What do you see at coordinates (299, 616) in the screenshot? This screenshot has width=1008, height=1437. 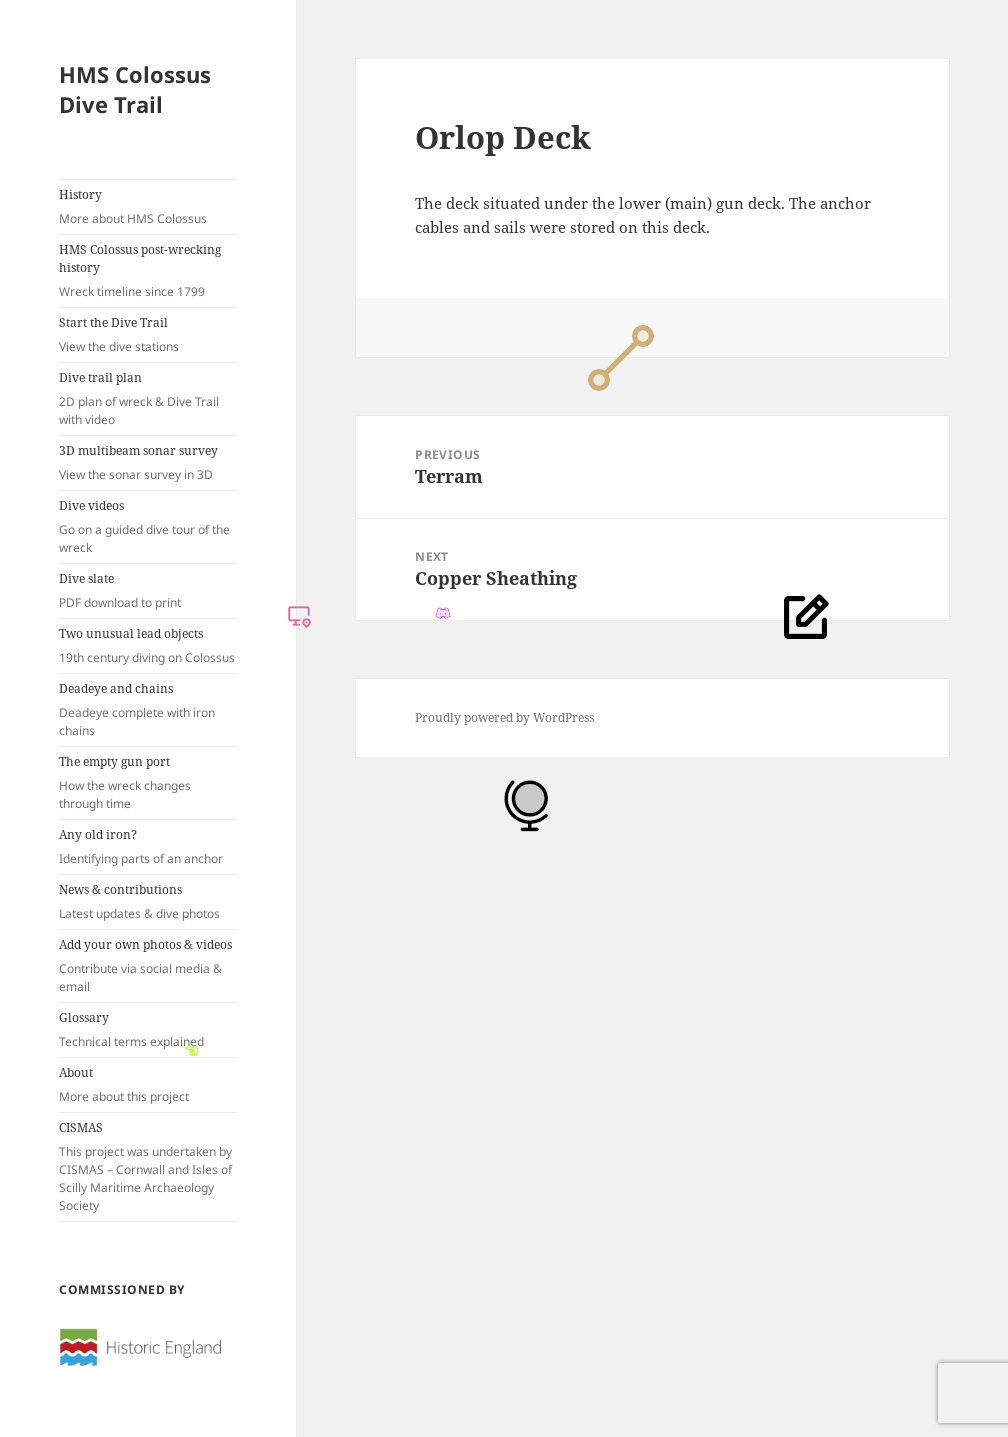 I see `pin this device to your workspace` at bounding box center [299, 616].